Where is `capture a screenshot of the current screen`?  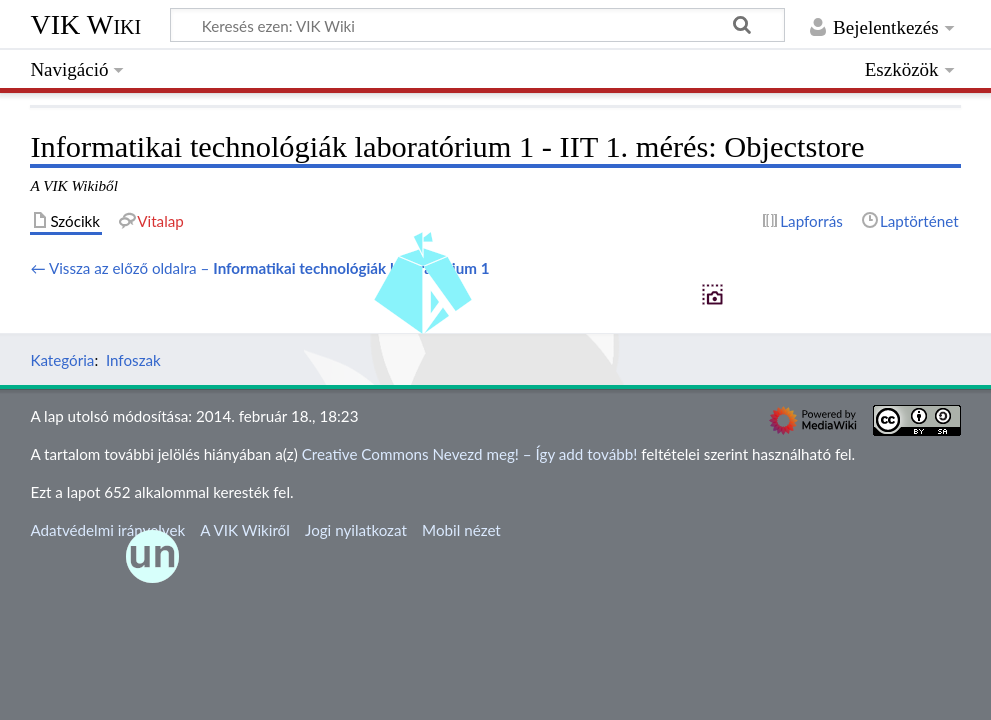 capture a screenshot of the current screen is located at coordinates (712, 294).